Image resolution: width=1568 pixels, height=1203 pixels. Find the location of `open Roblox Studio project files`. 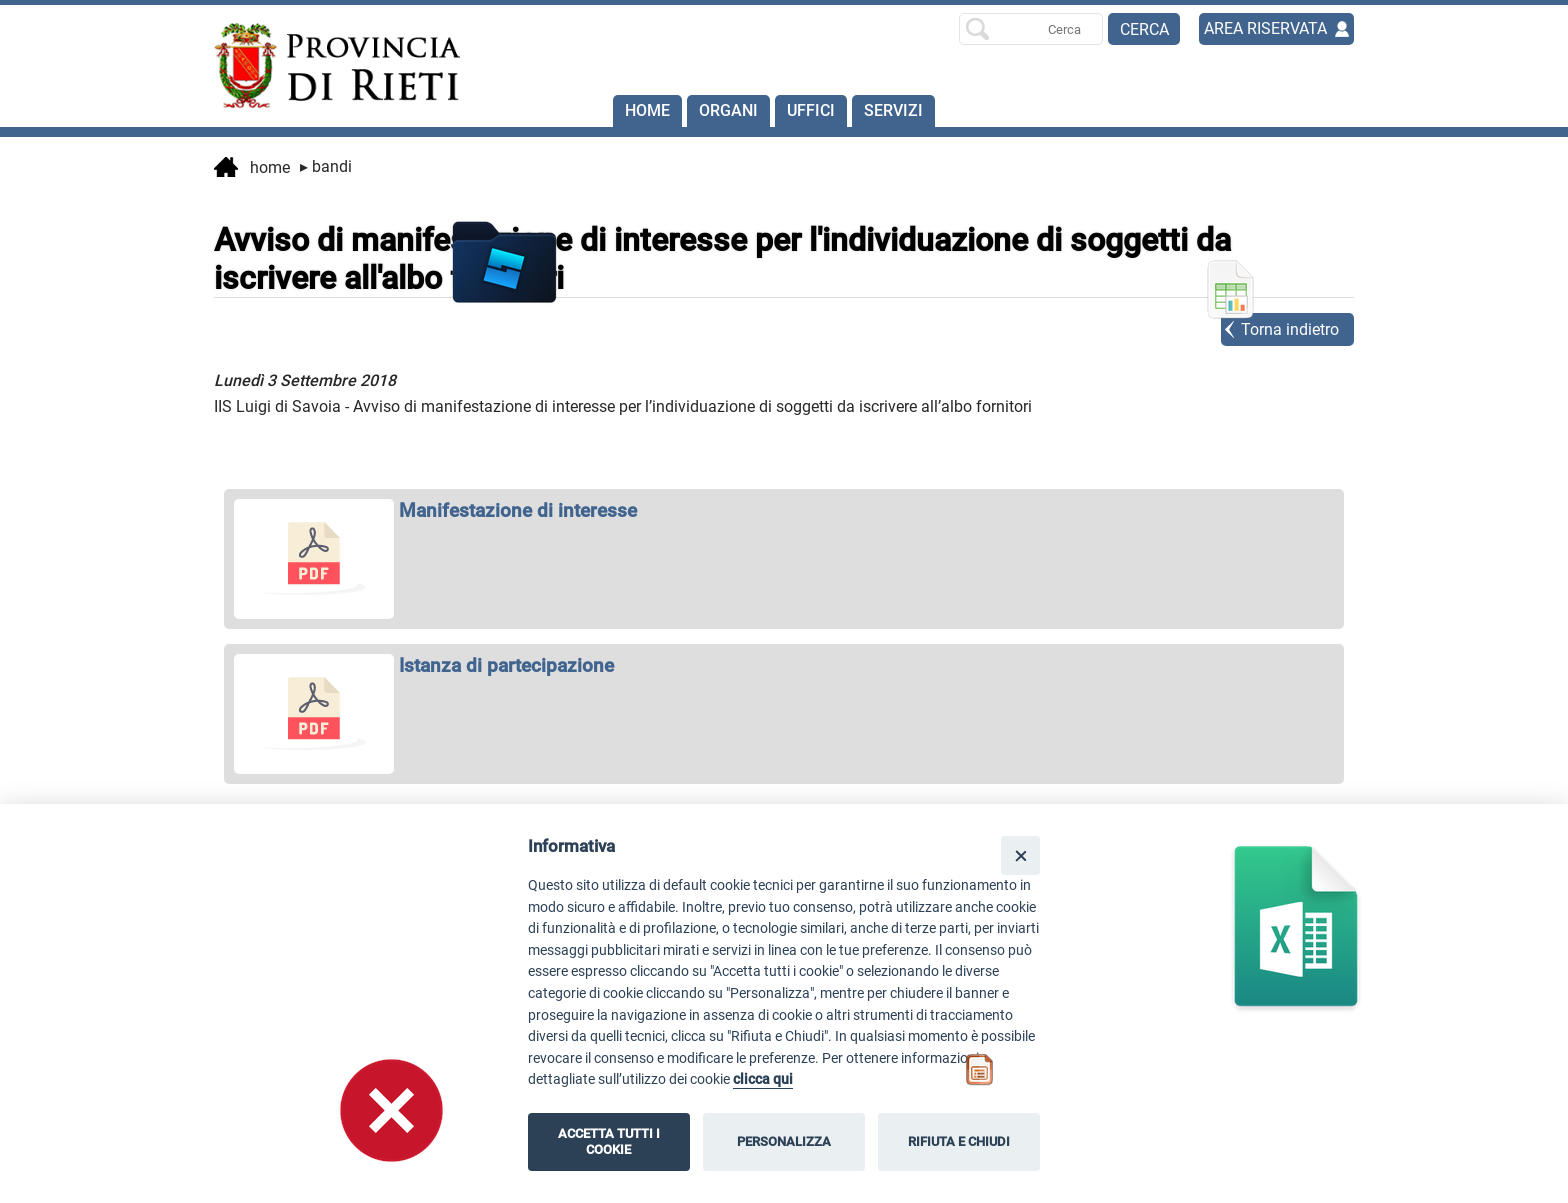

open Roblox Studio project files is located at coordinates (504, 265).